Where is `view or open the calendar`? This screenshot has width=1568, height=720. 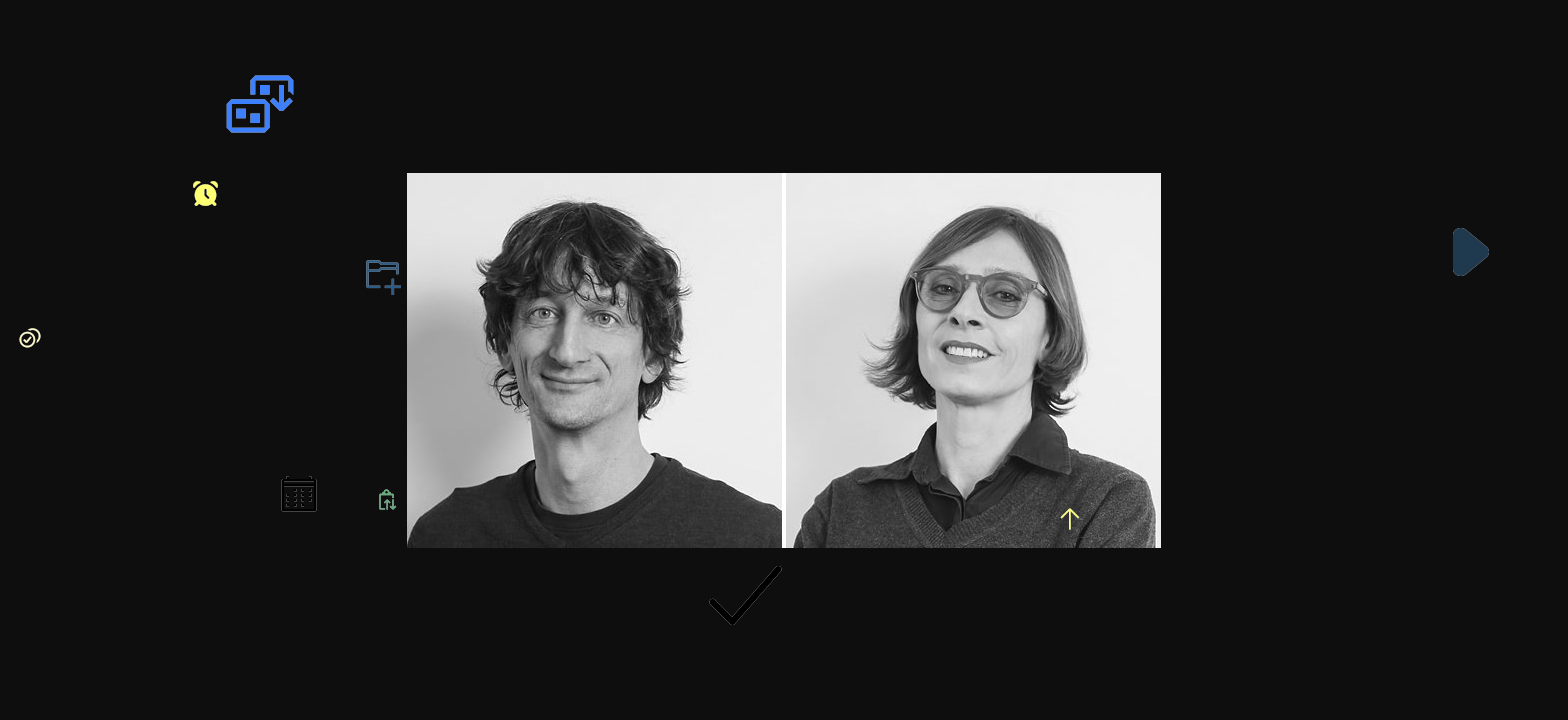
view or open the calendar is located at coordinates (299, 494).